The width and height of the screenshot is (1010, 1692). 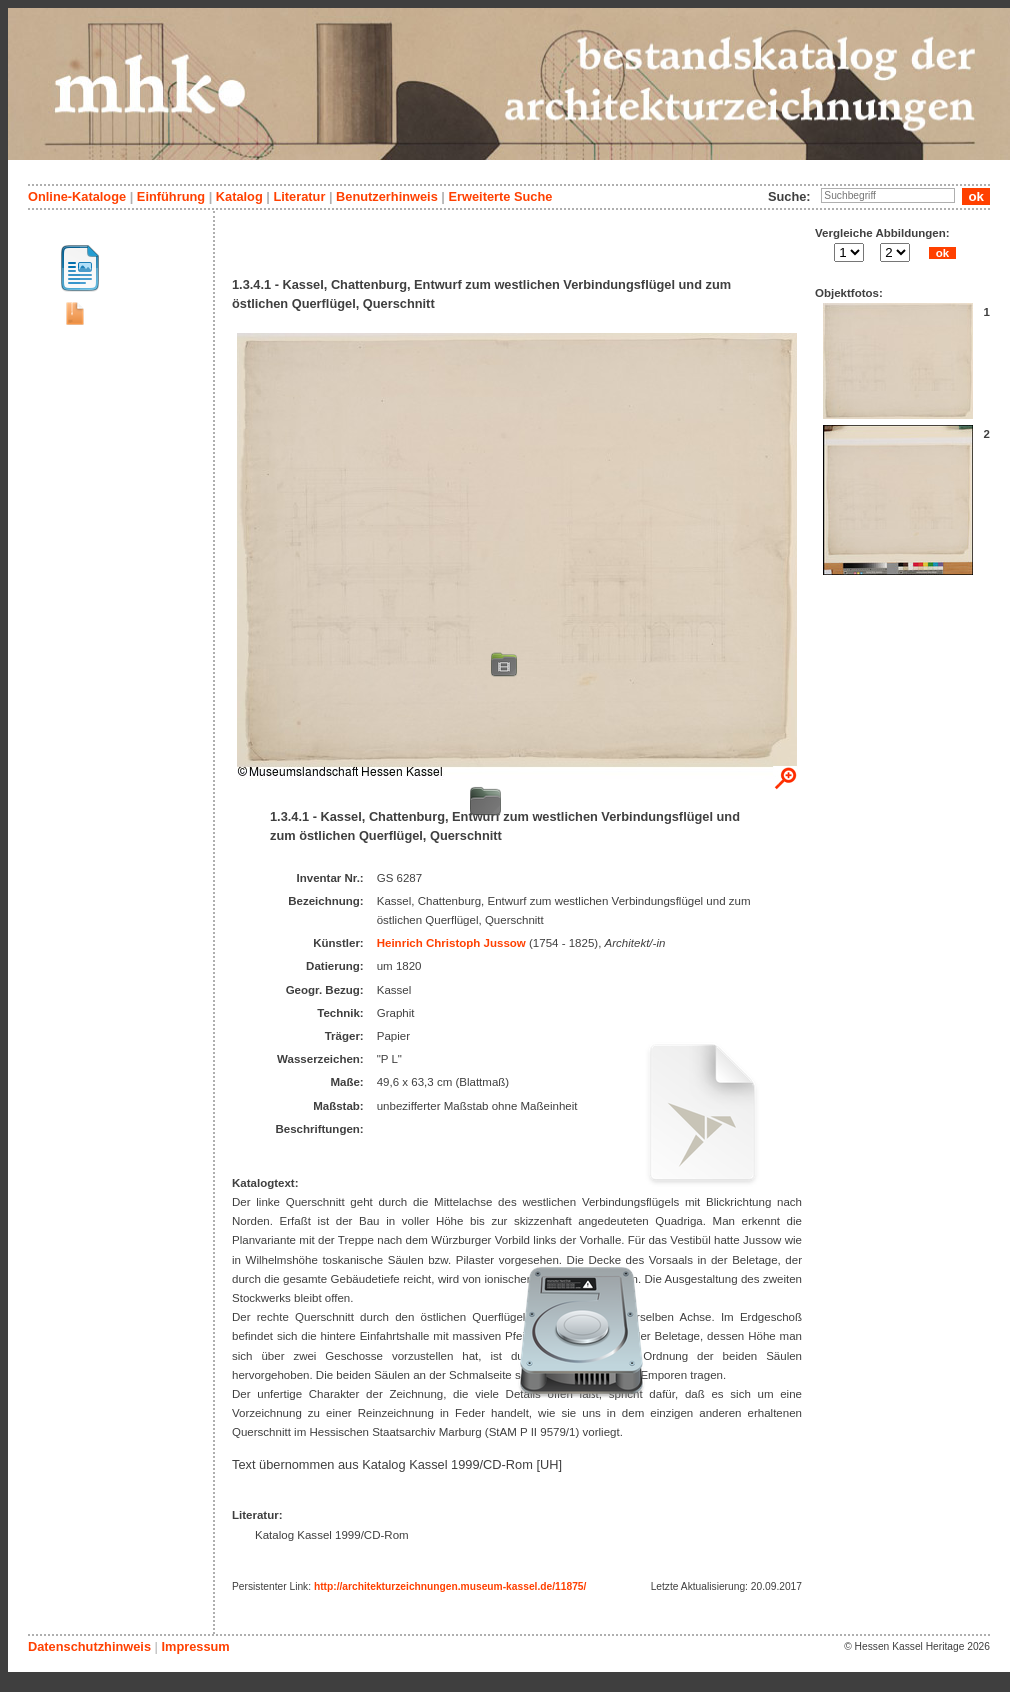 What do you see at coordinates (504, 664) in the screenshot?
I see `open your videos folder` at bounding box center [504, 664].